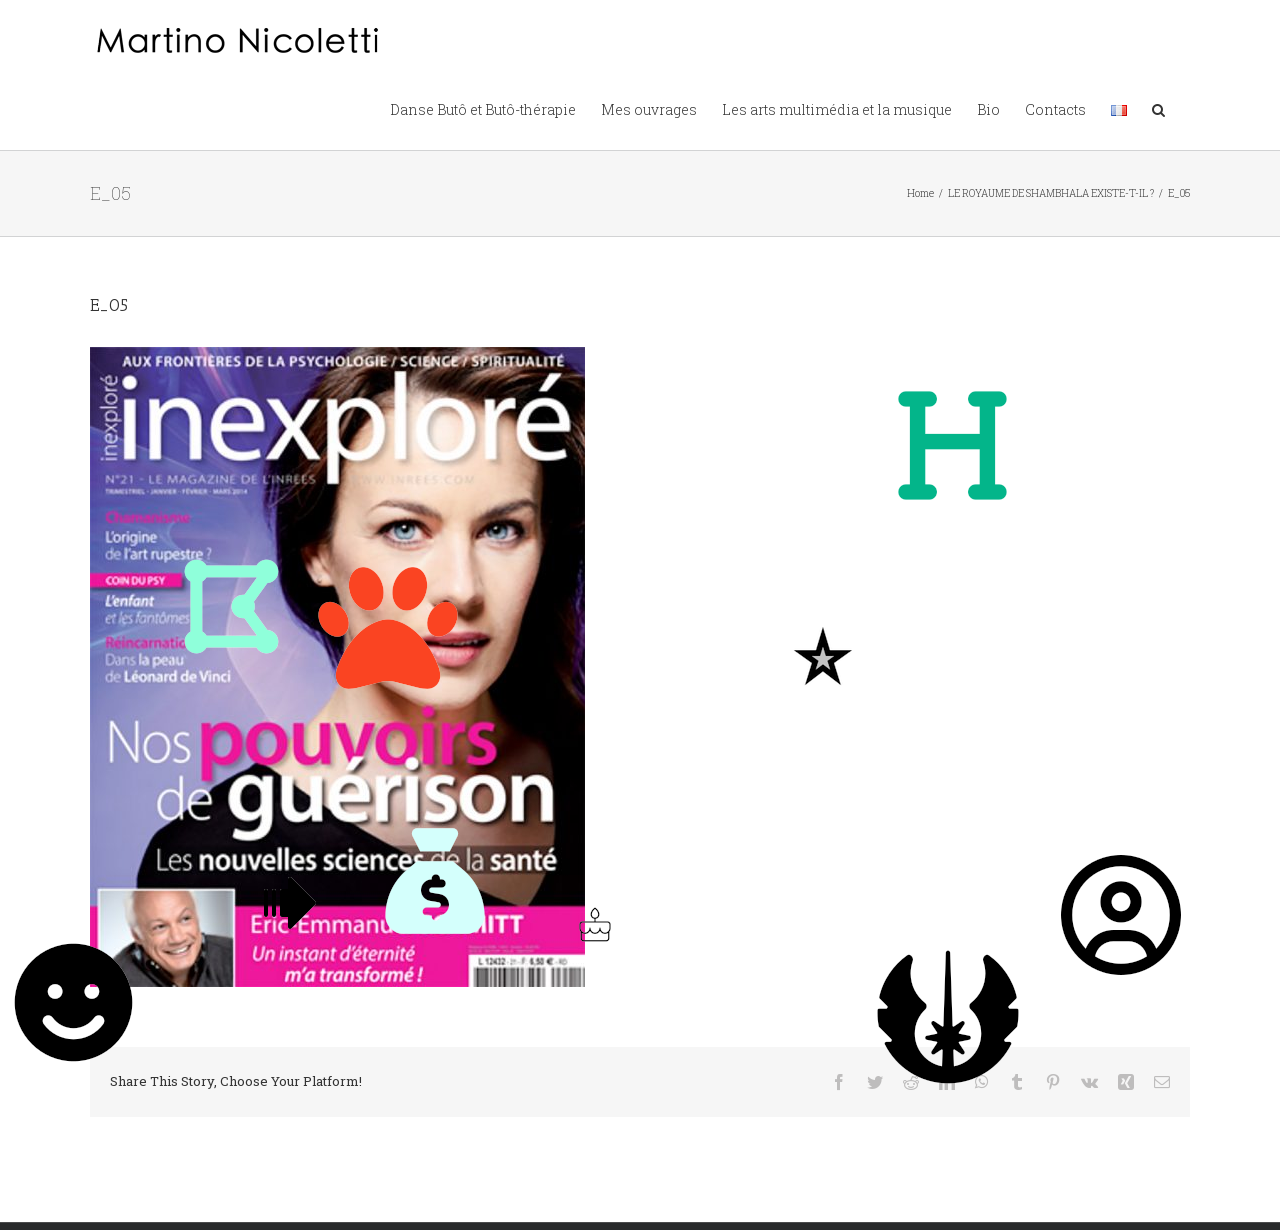 The height and width of the screenshot is (1230, 1280). Describe the element at coordinates (231, 606) in the screenshot. I see `create or edit vector polygon shape` at that location.